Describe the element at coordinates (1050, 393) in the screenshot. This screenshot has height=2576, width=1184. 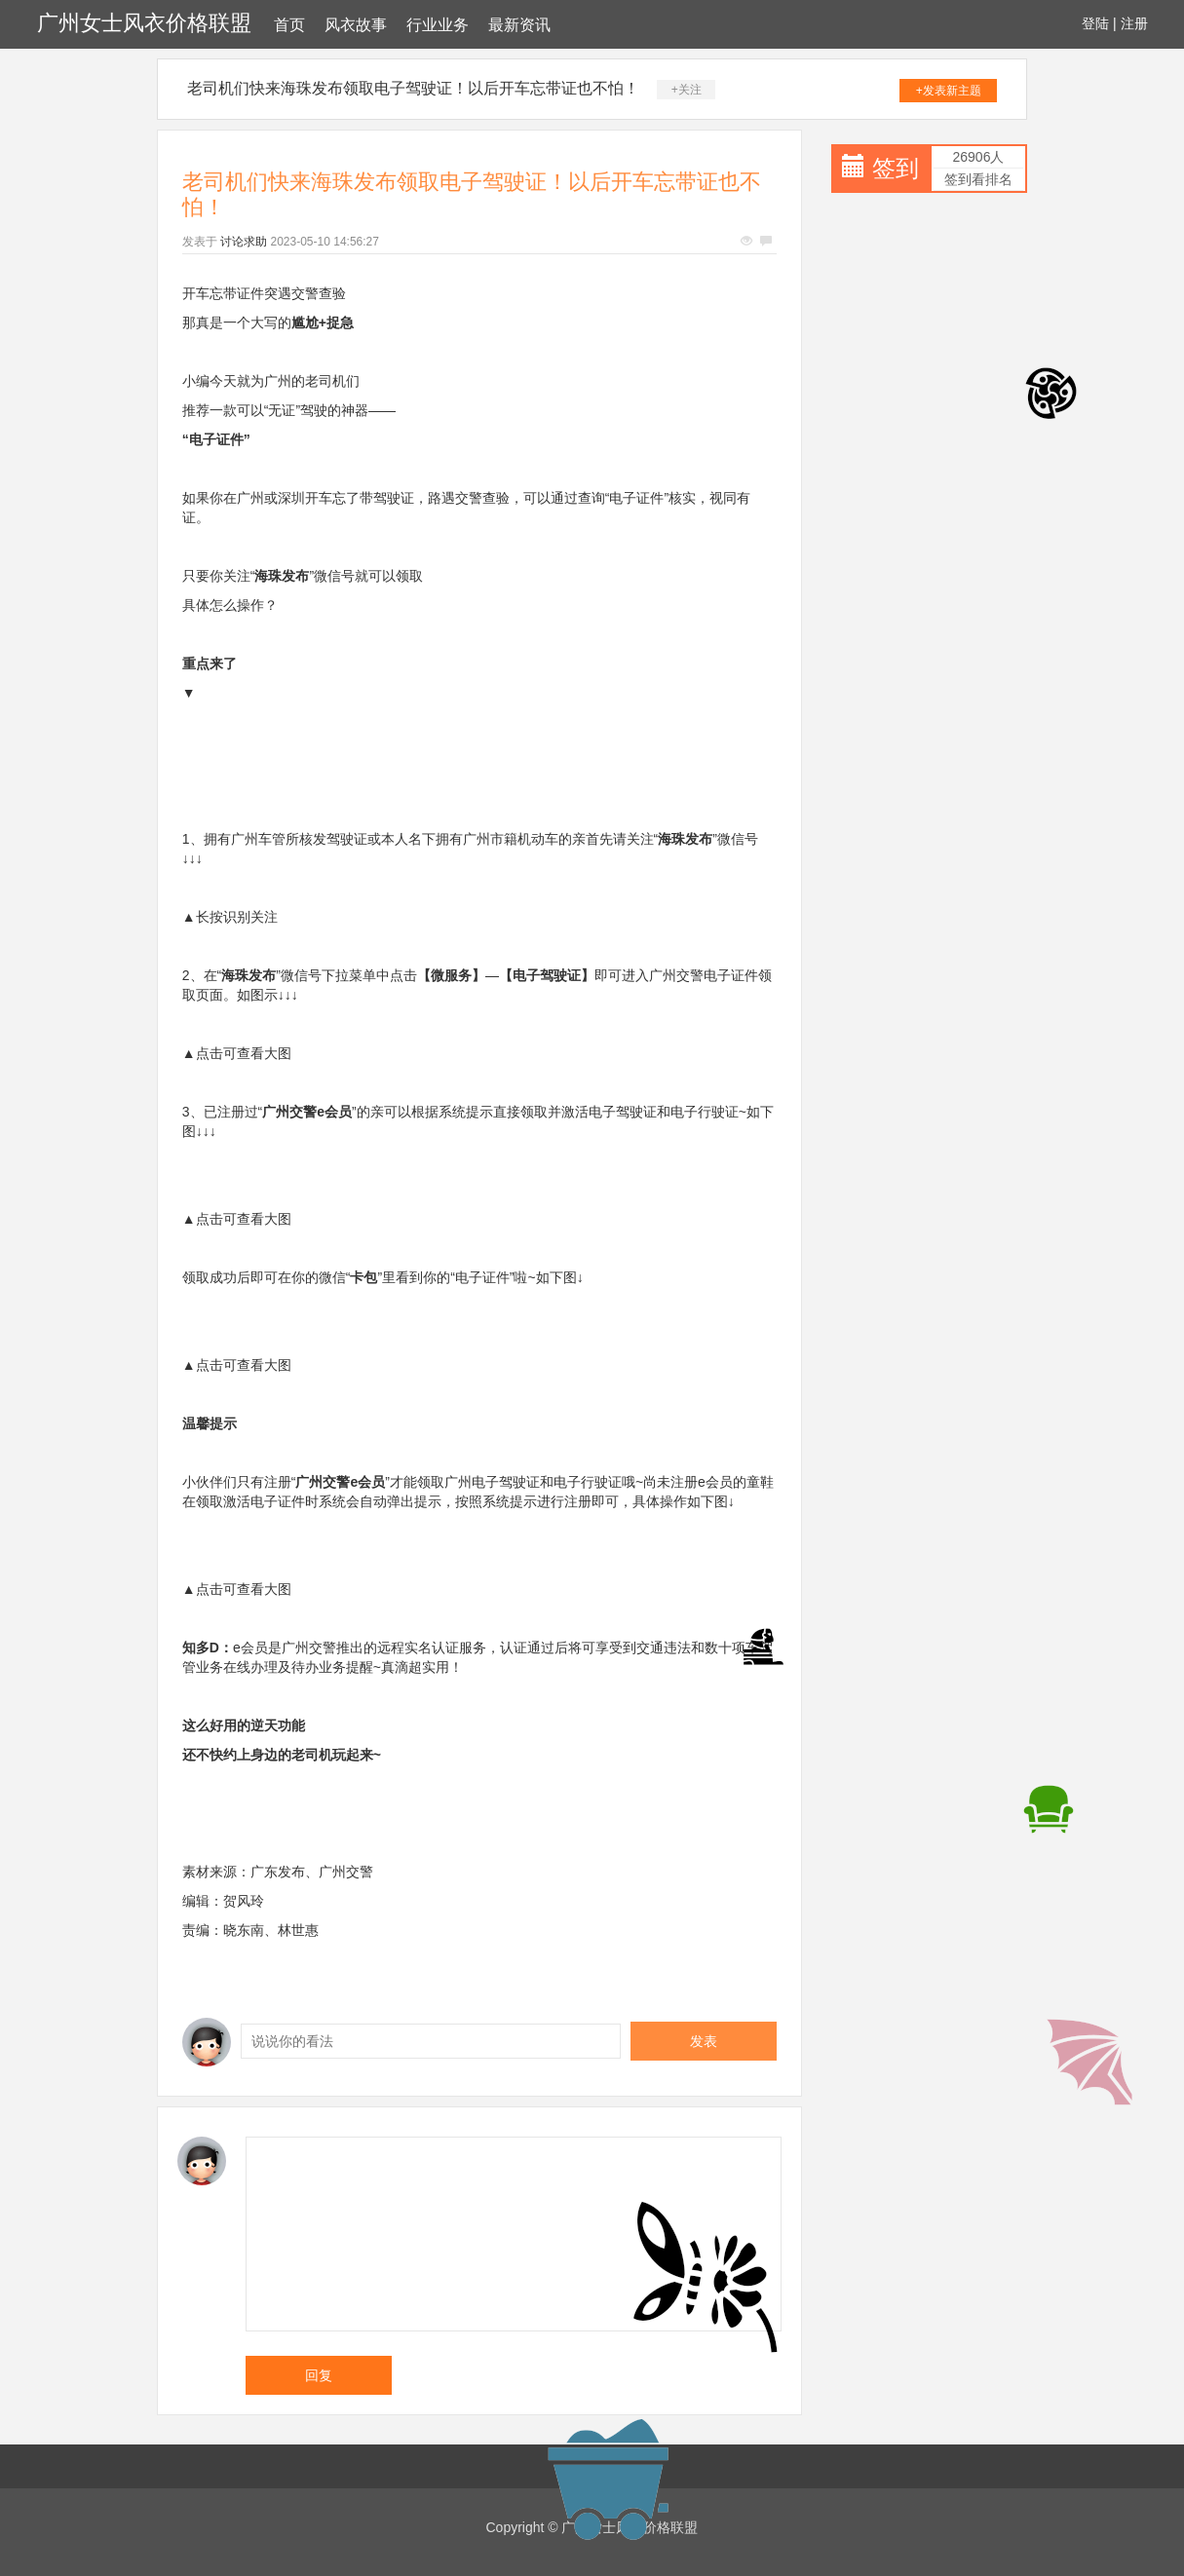
I see `indicates maximum security or multi-factor authentication enabled` at that location.